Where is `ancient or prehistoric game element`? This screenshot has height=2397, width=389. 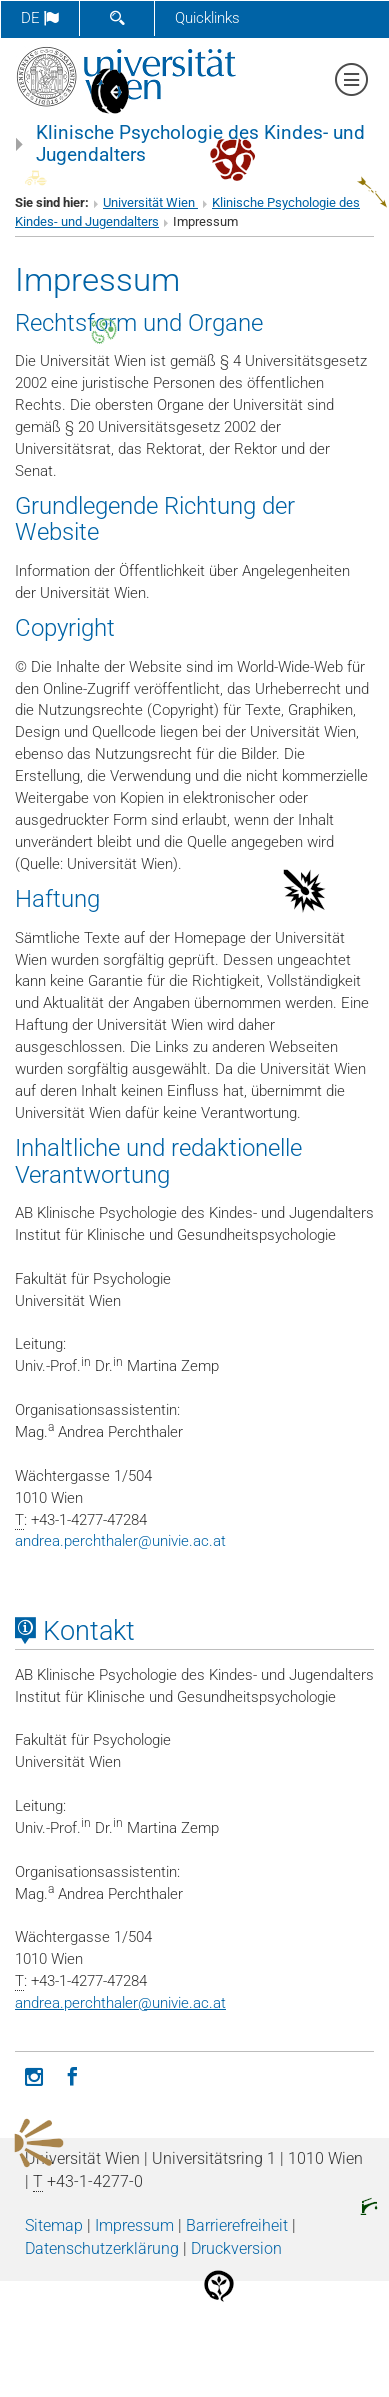
ancient or prehistoric game element is located at coordinates (110, 91).